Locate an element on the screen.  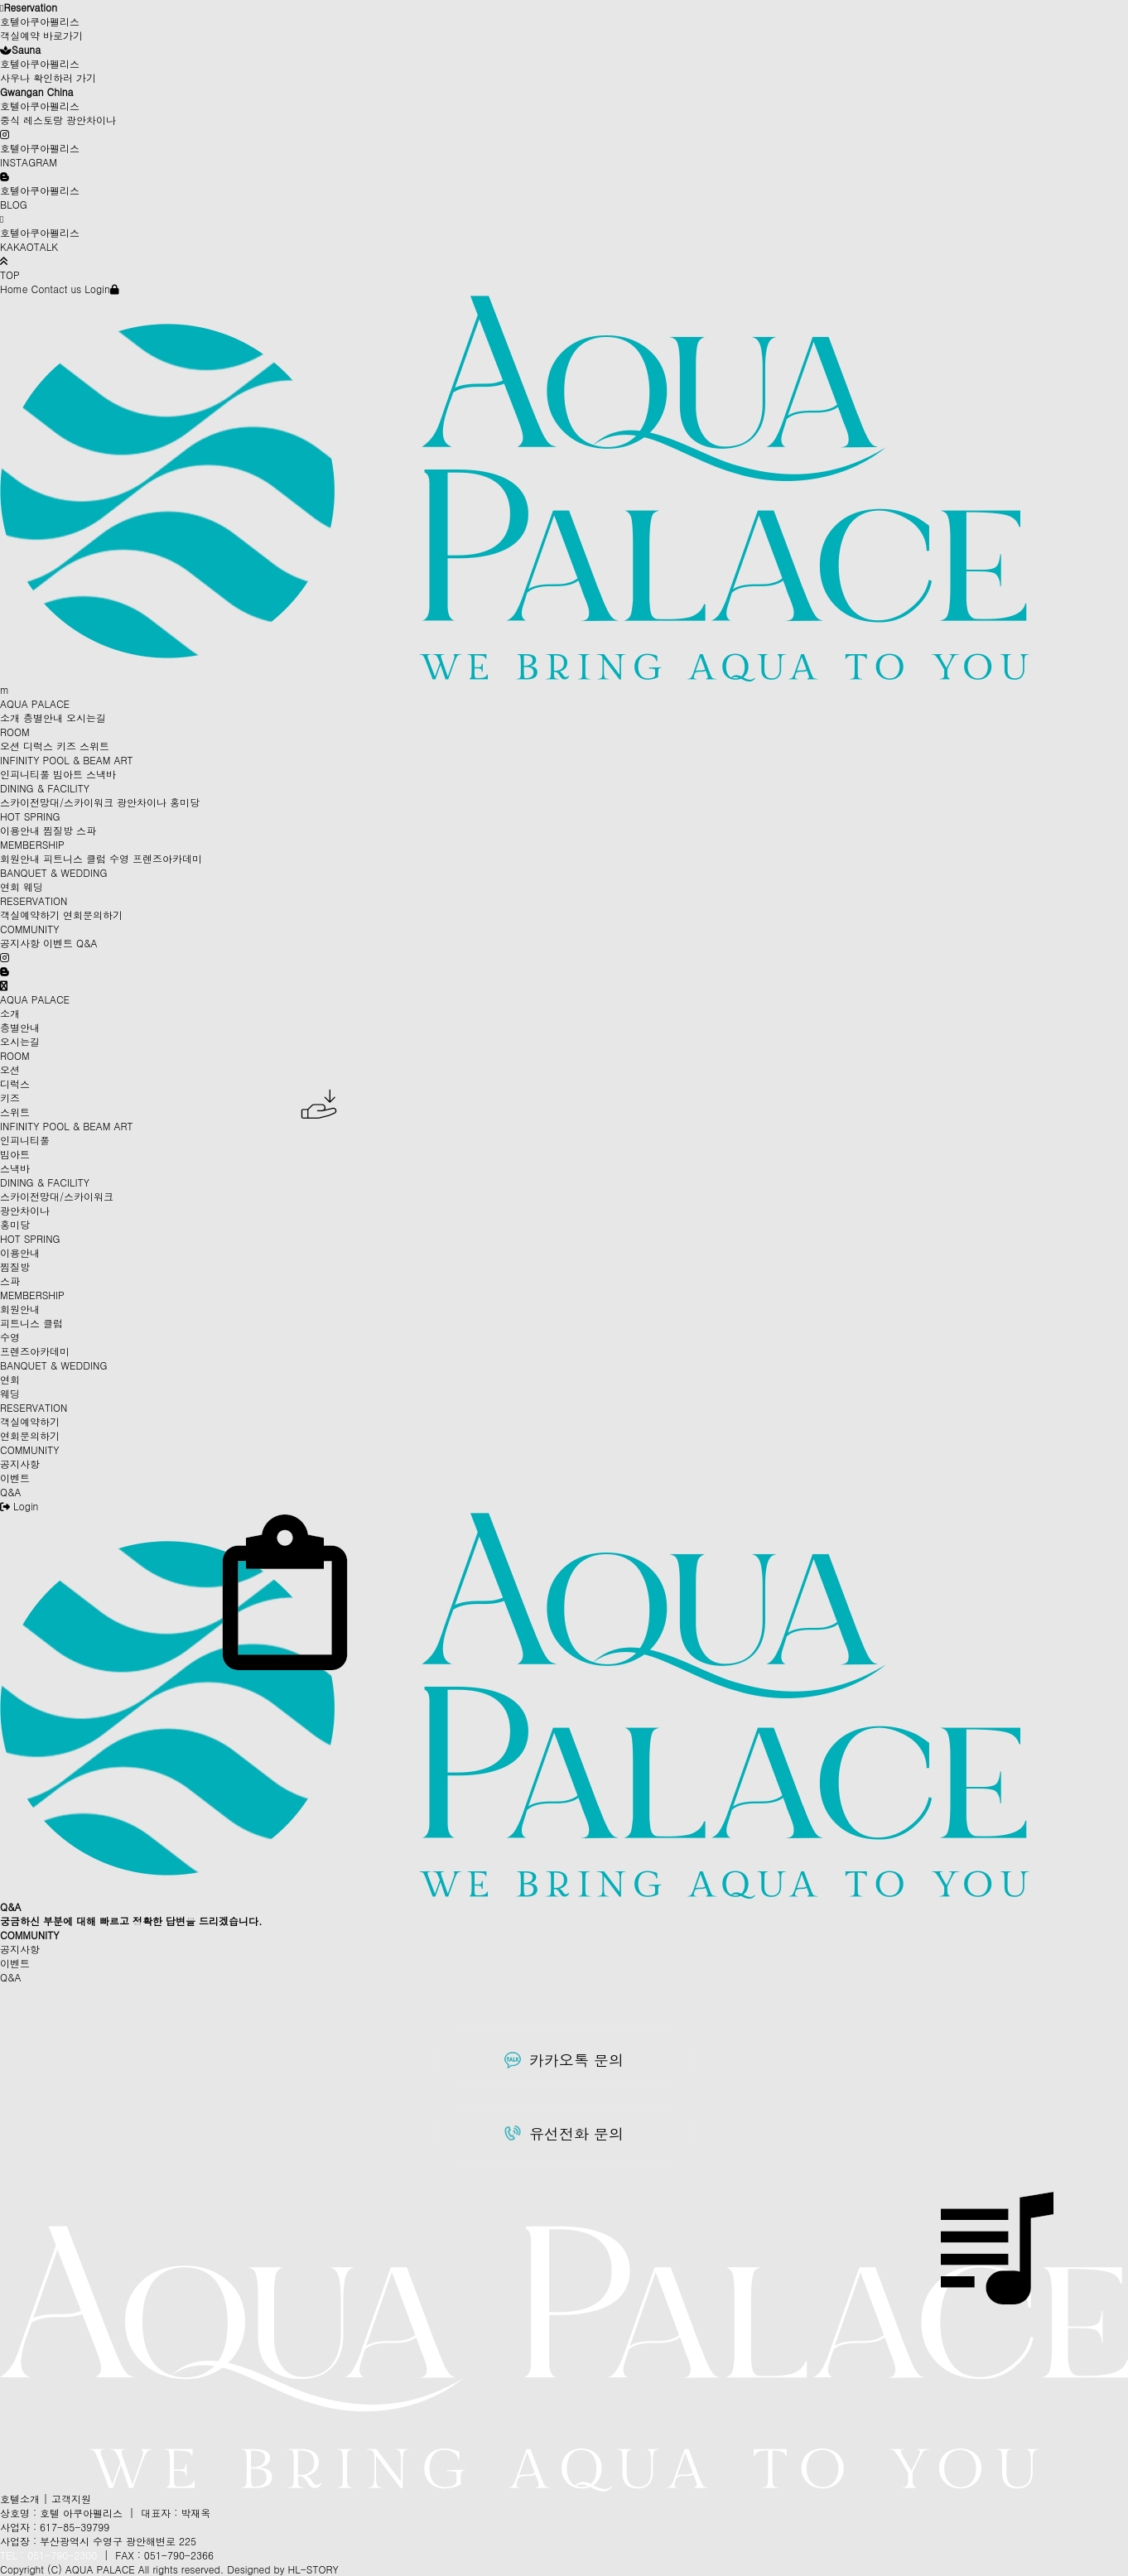
copy to clipboard is located at coordinates (285, 1592).